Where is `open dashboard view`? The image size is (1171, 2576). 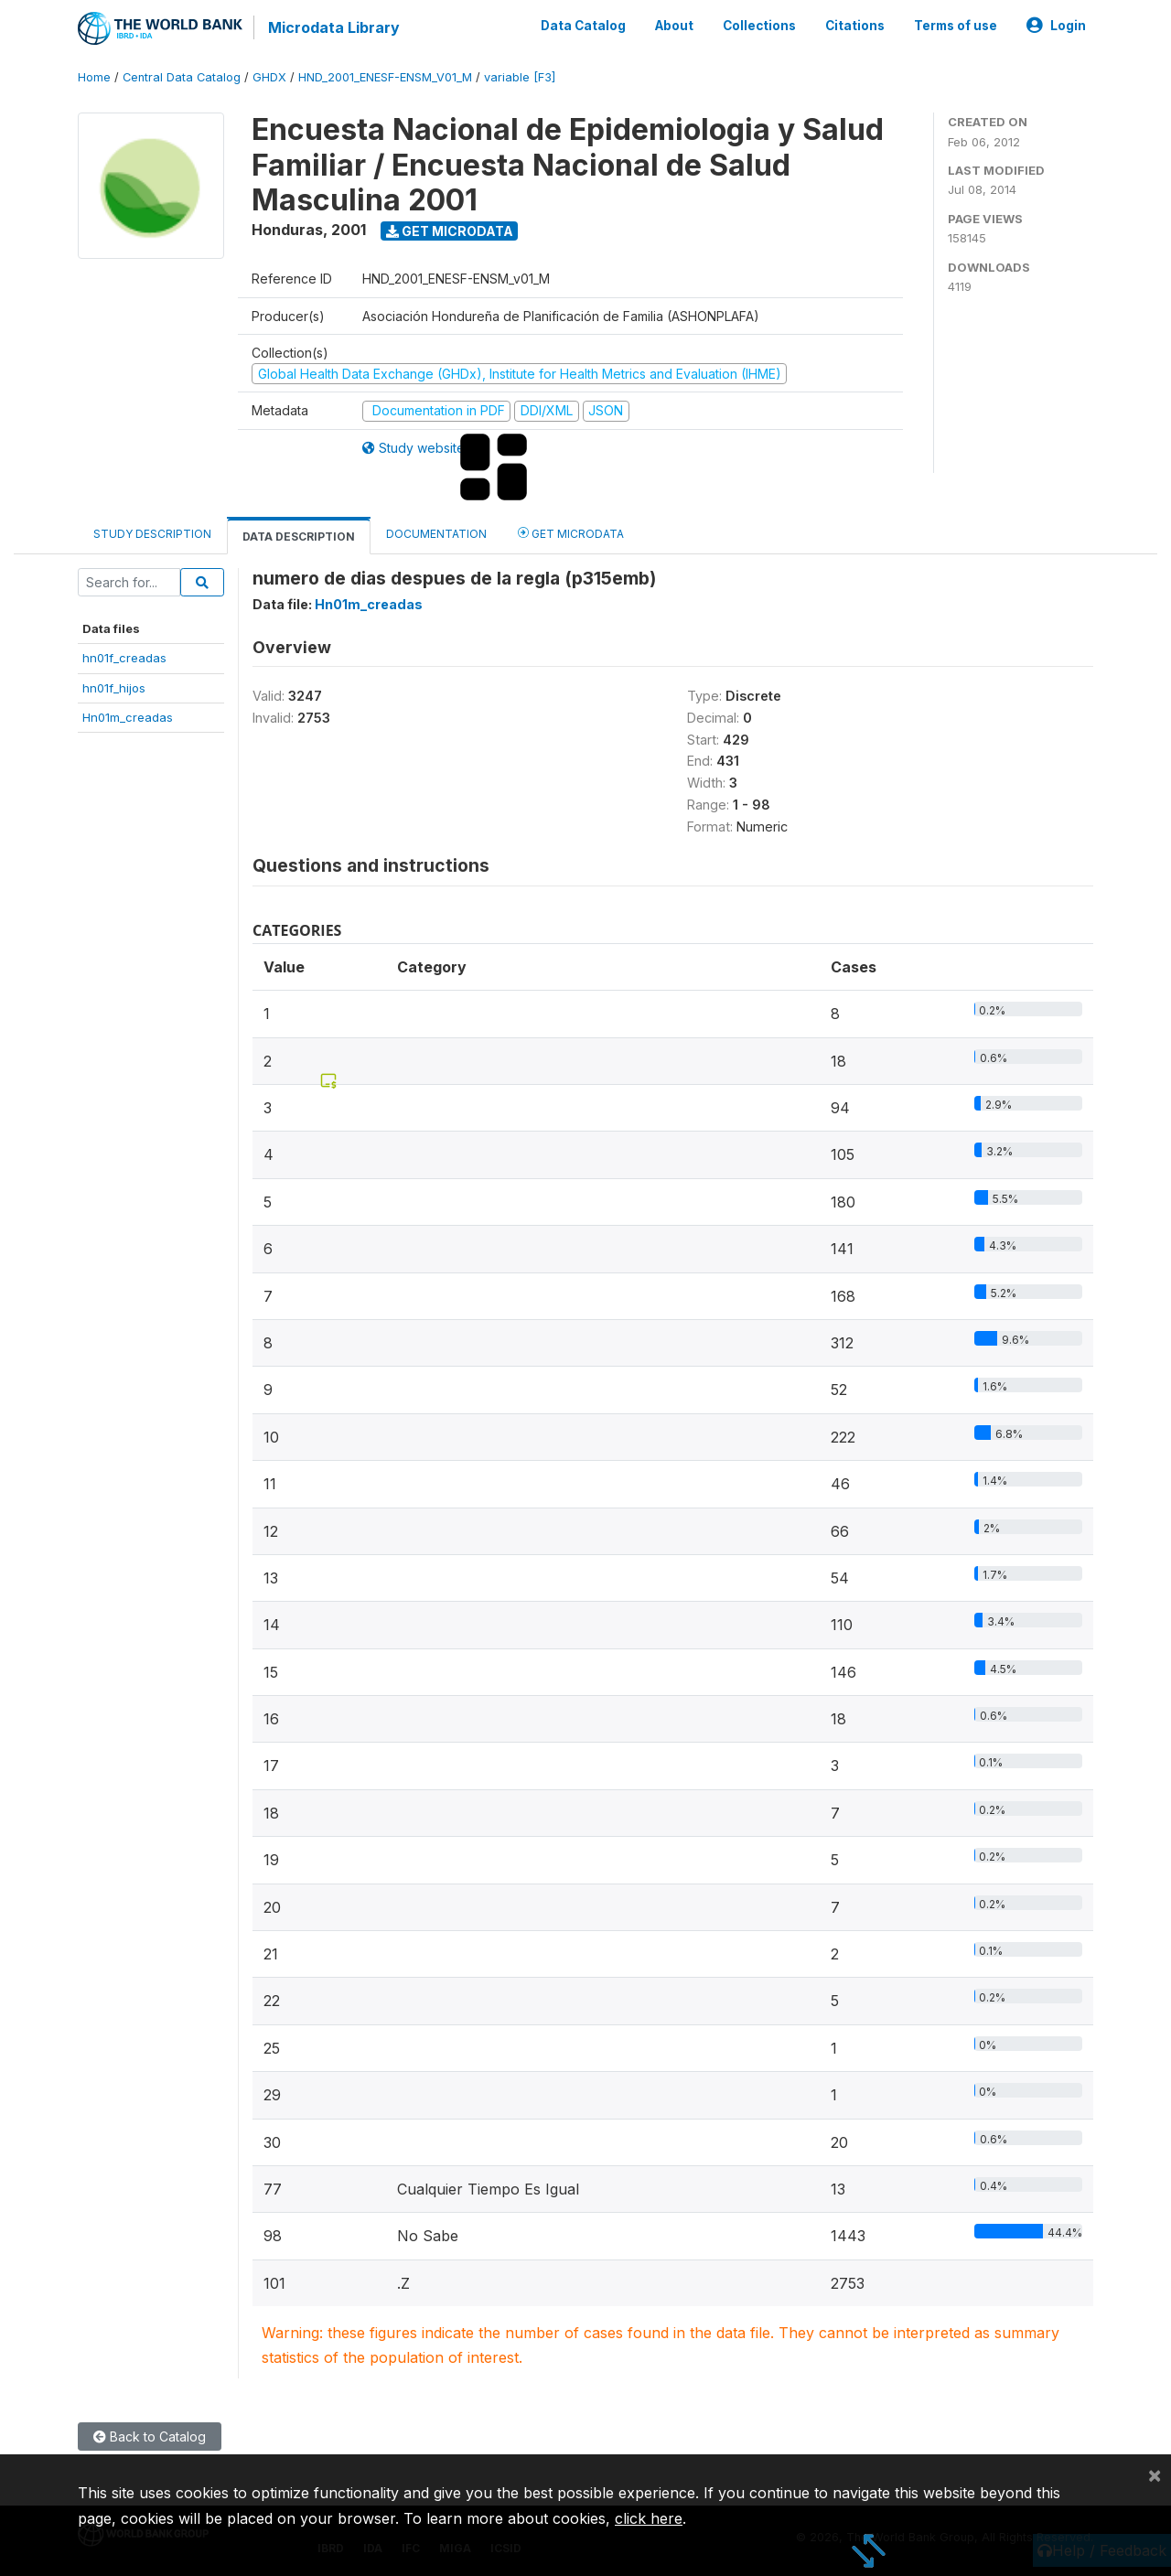 open dashboard view is located at coordinates (493, 467).